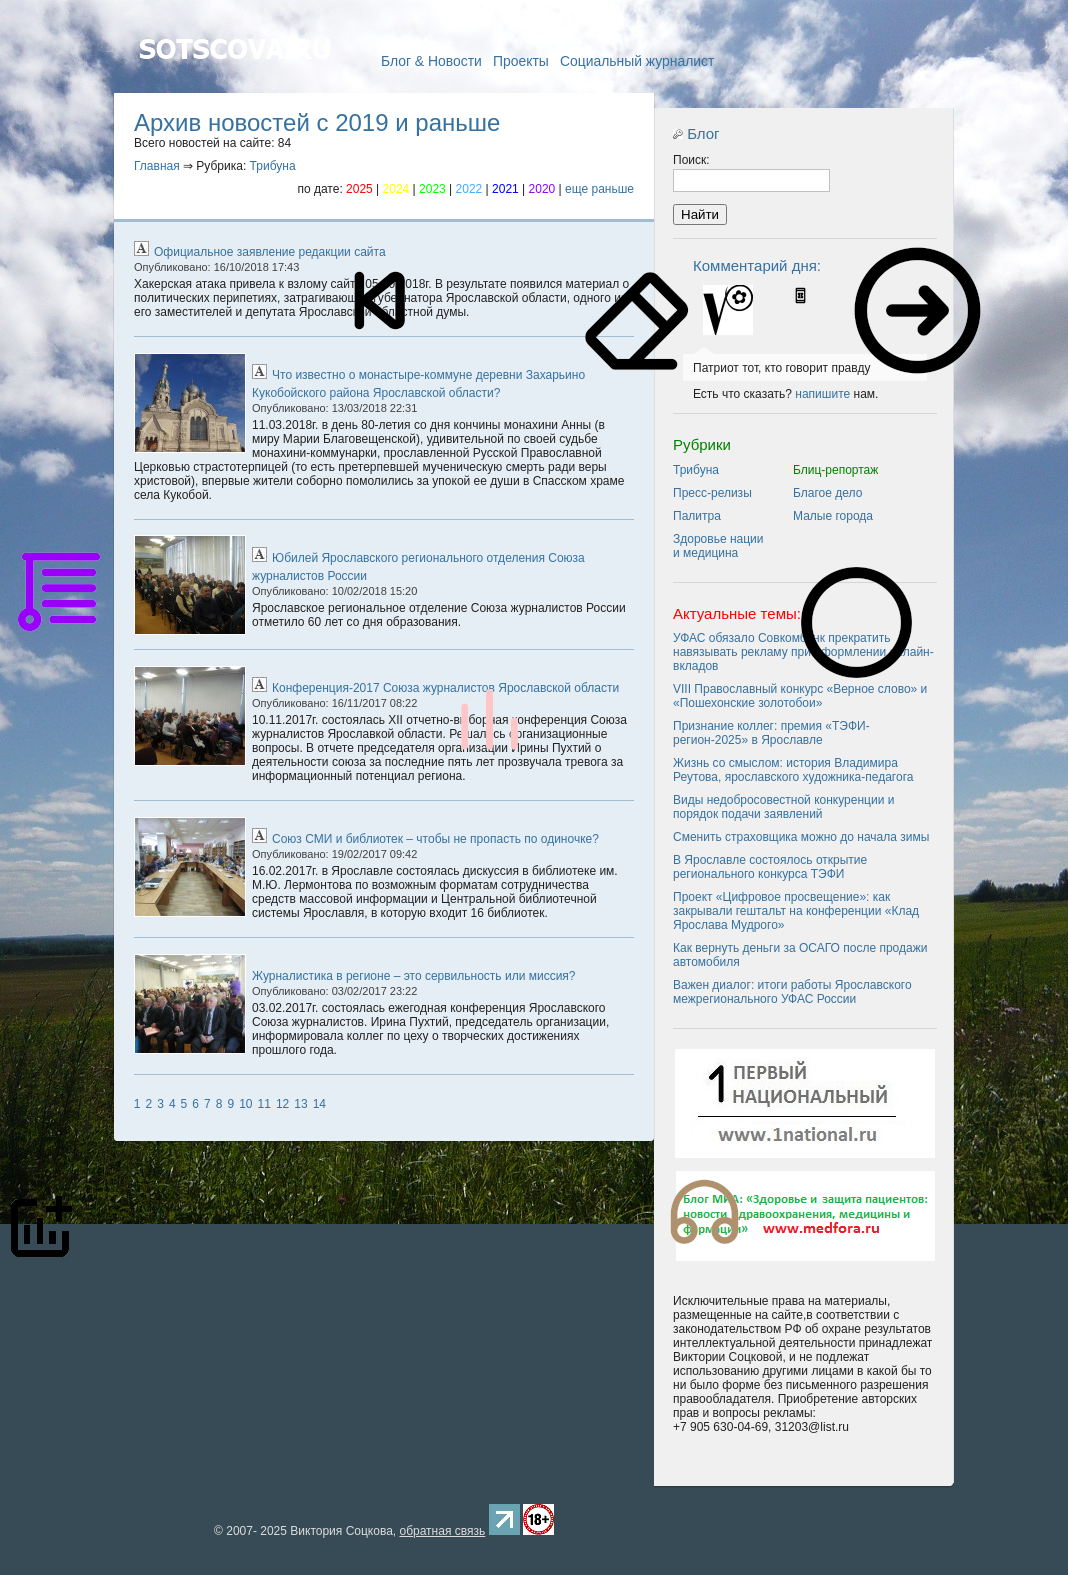 This screenshot has width=1068, height=1575. I want to click on view analytics or statistics, so click(489, 717).